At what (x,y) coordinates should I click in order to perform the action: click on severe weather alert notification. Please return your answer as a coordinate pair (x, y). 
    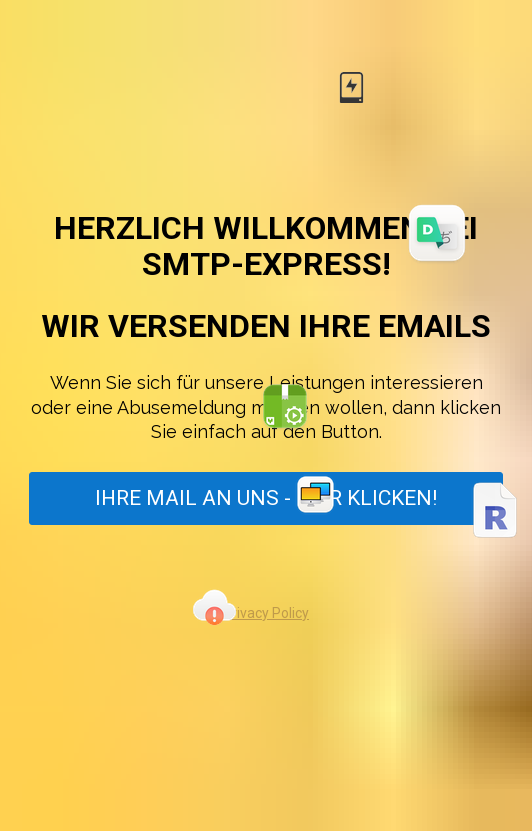
    Looking at the image, I should click on (214, 607).